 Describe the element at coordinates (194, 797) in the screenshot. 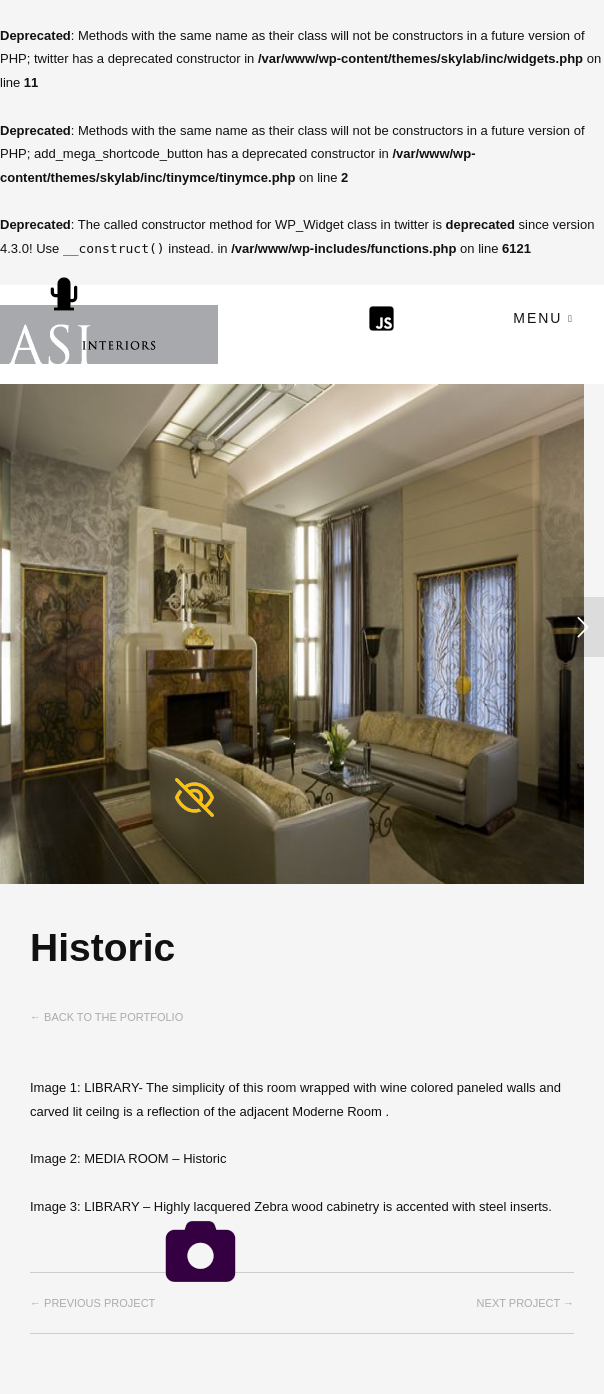

I see `hide password or sensitive content` at that location.